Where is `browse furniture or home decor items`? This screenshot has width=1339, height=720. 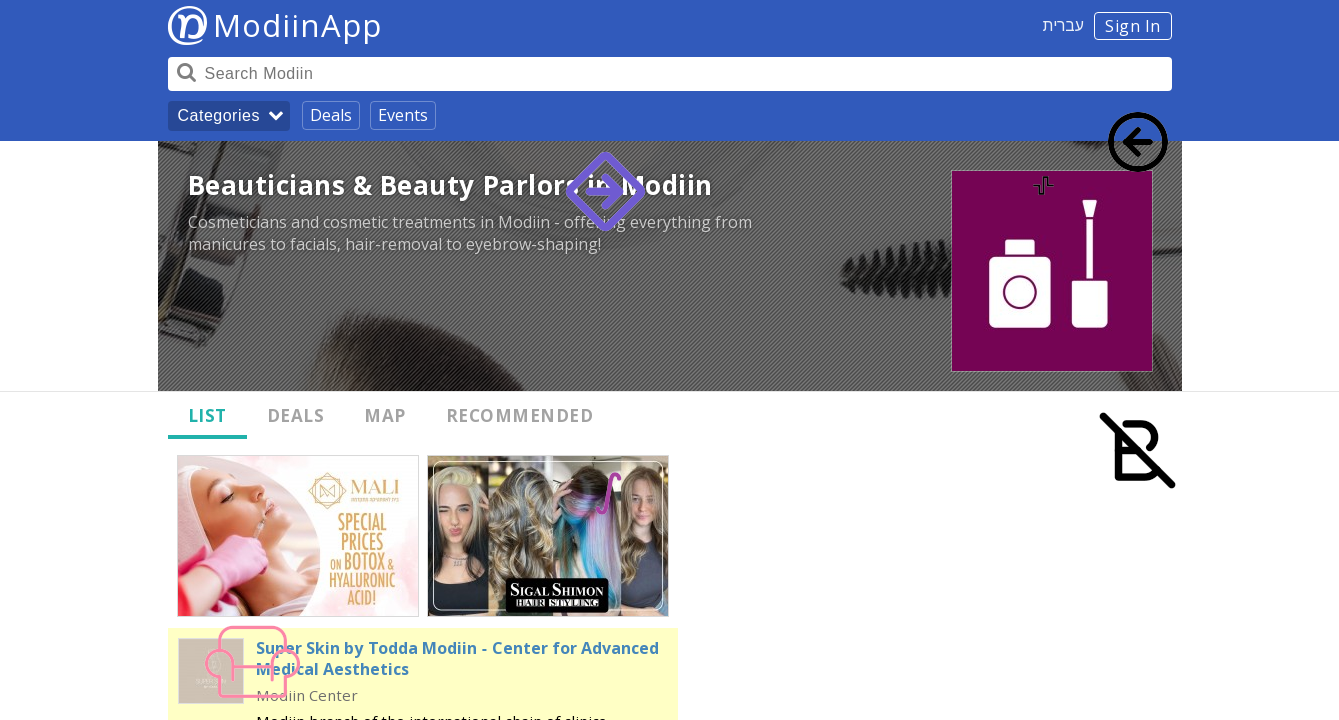
browse furniture or home decor items is located at coordinates (252, 663).